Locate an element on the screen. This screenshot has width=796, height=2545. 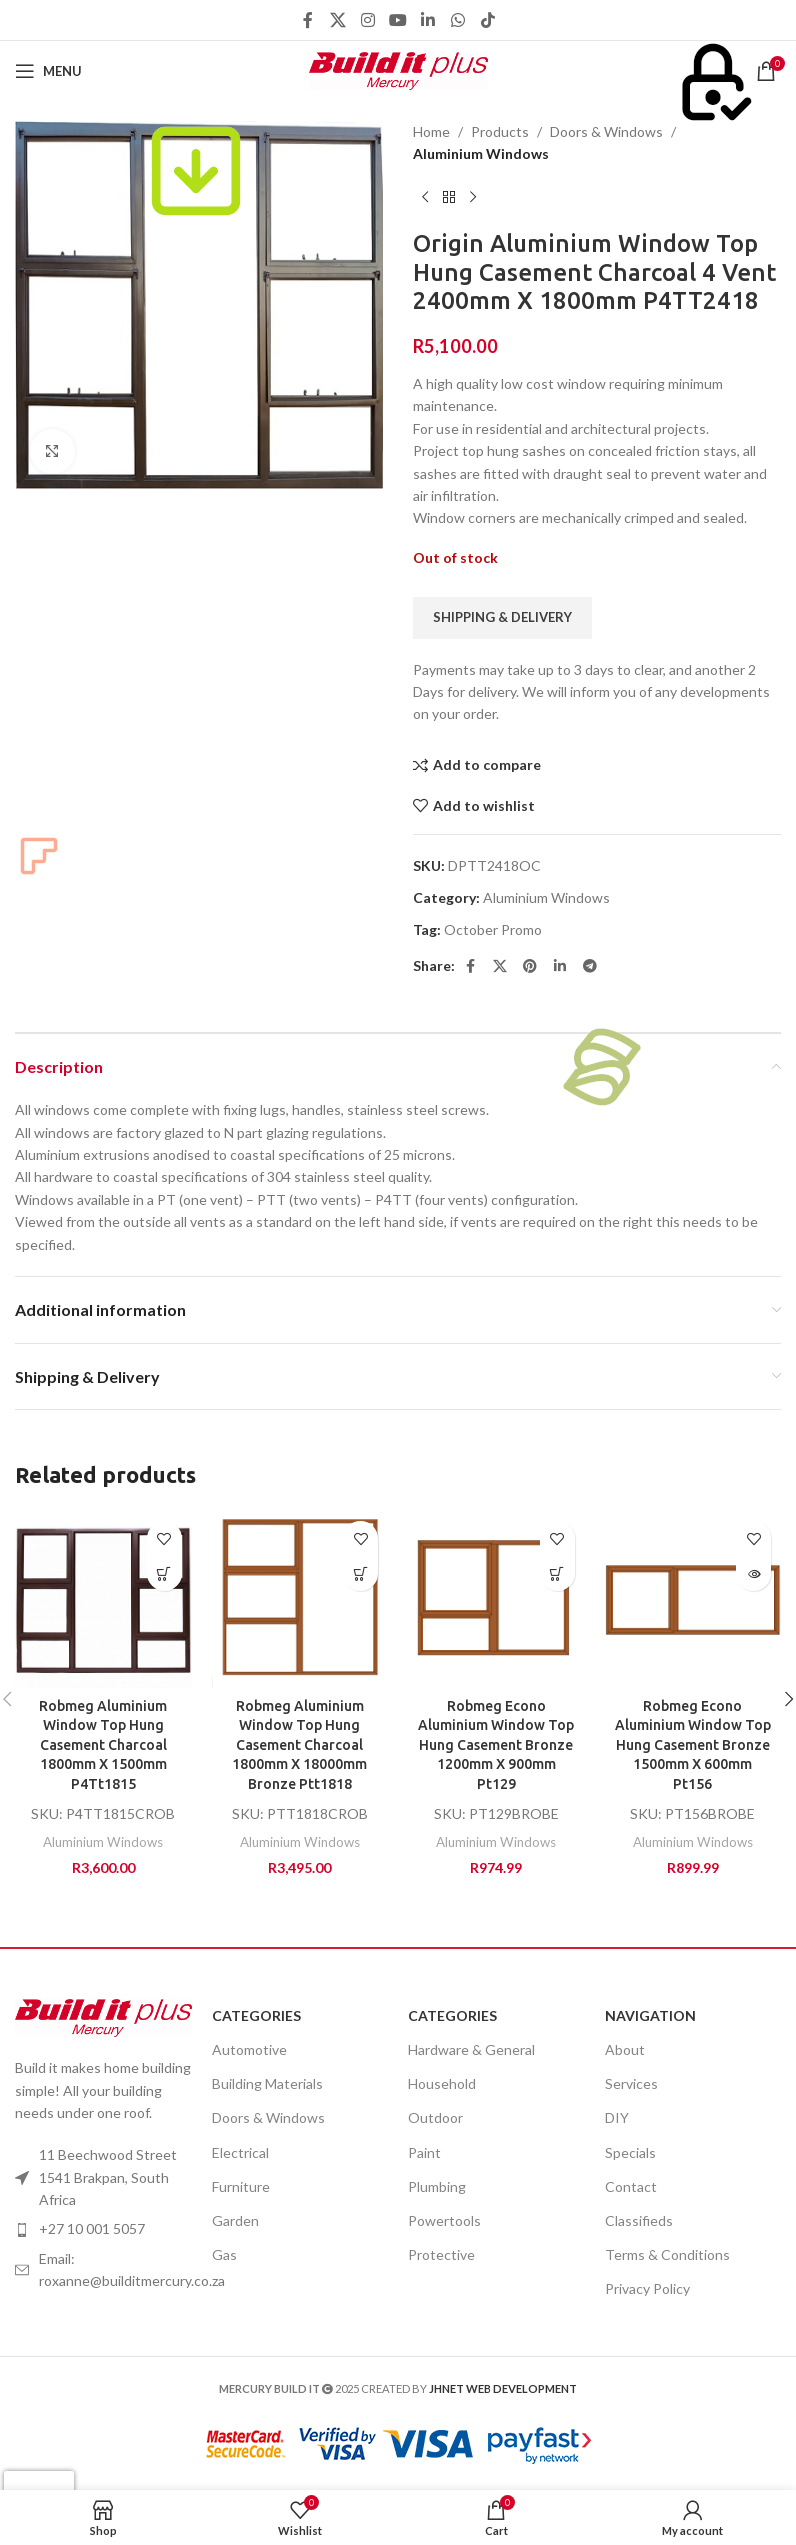
link to SolidJS framework documentation is located at coordinates (602, 1067).